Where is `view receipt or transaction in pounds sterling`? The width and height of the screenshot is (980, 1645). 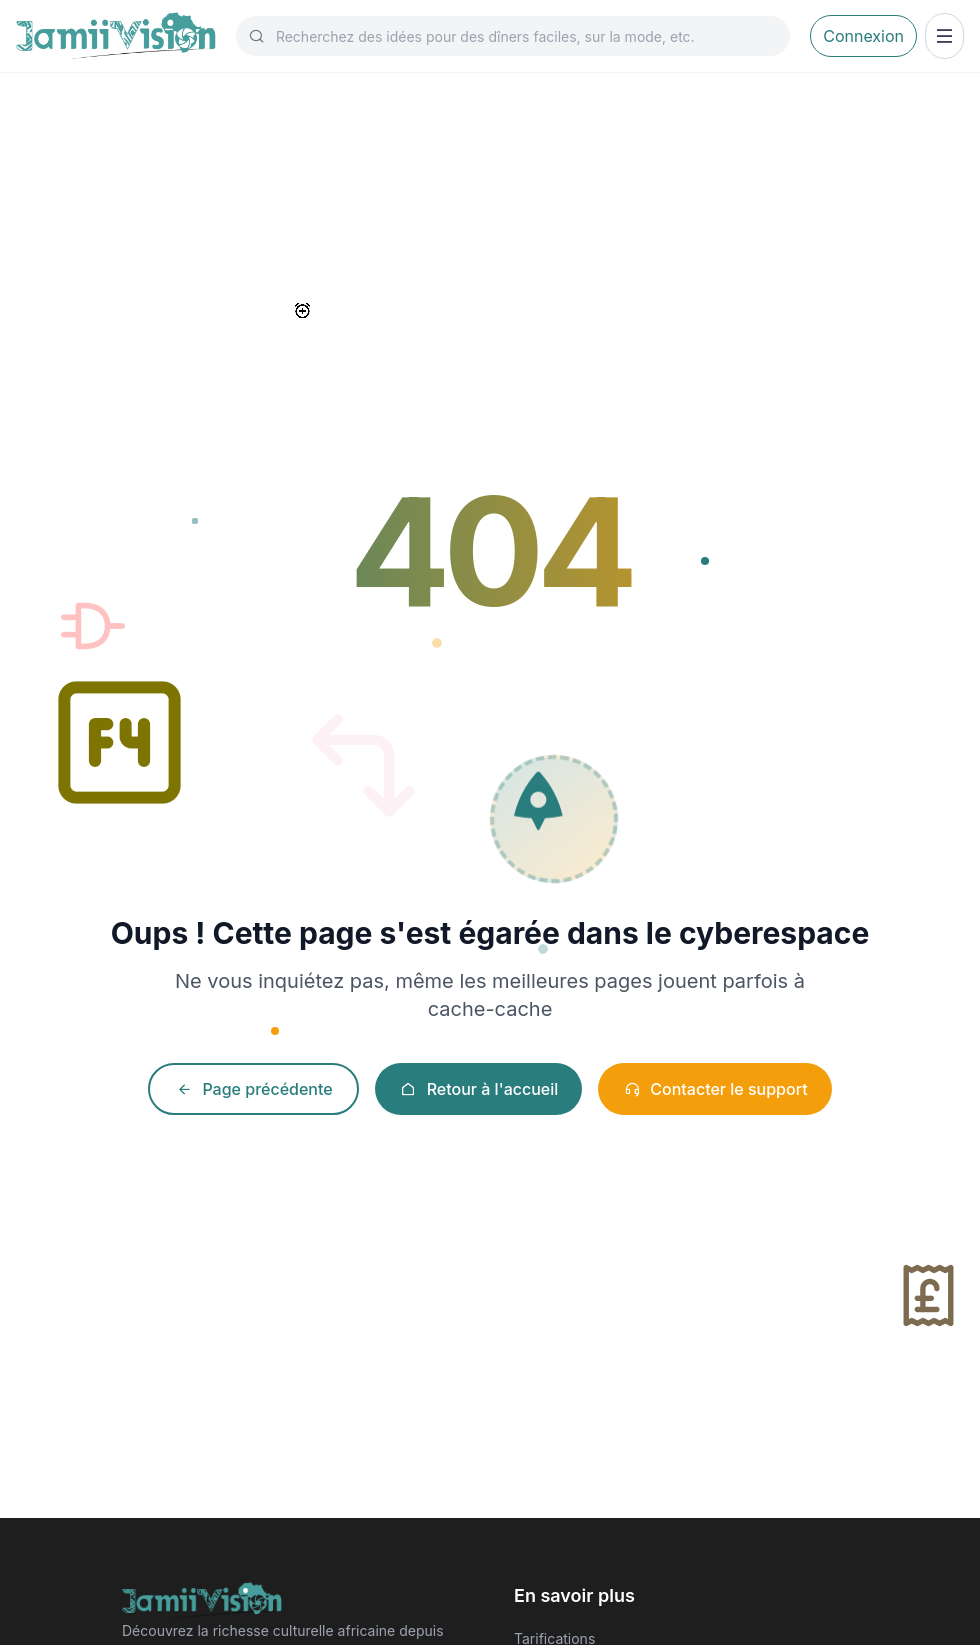 view receipt or transaction in pounds sterling is located at coordinates (928, 1295).